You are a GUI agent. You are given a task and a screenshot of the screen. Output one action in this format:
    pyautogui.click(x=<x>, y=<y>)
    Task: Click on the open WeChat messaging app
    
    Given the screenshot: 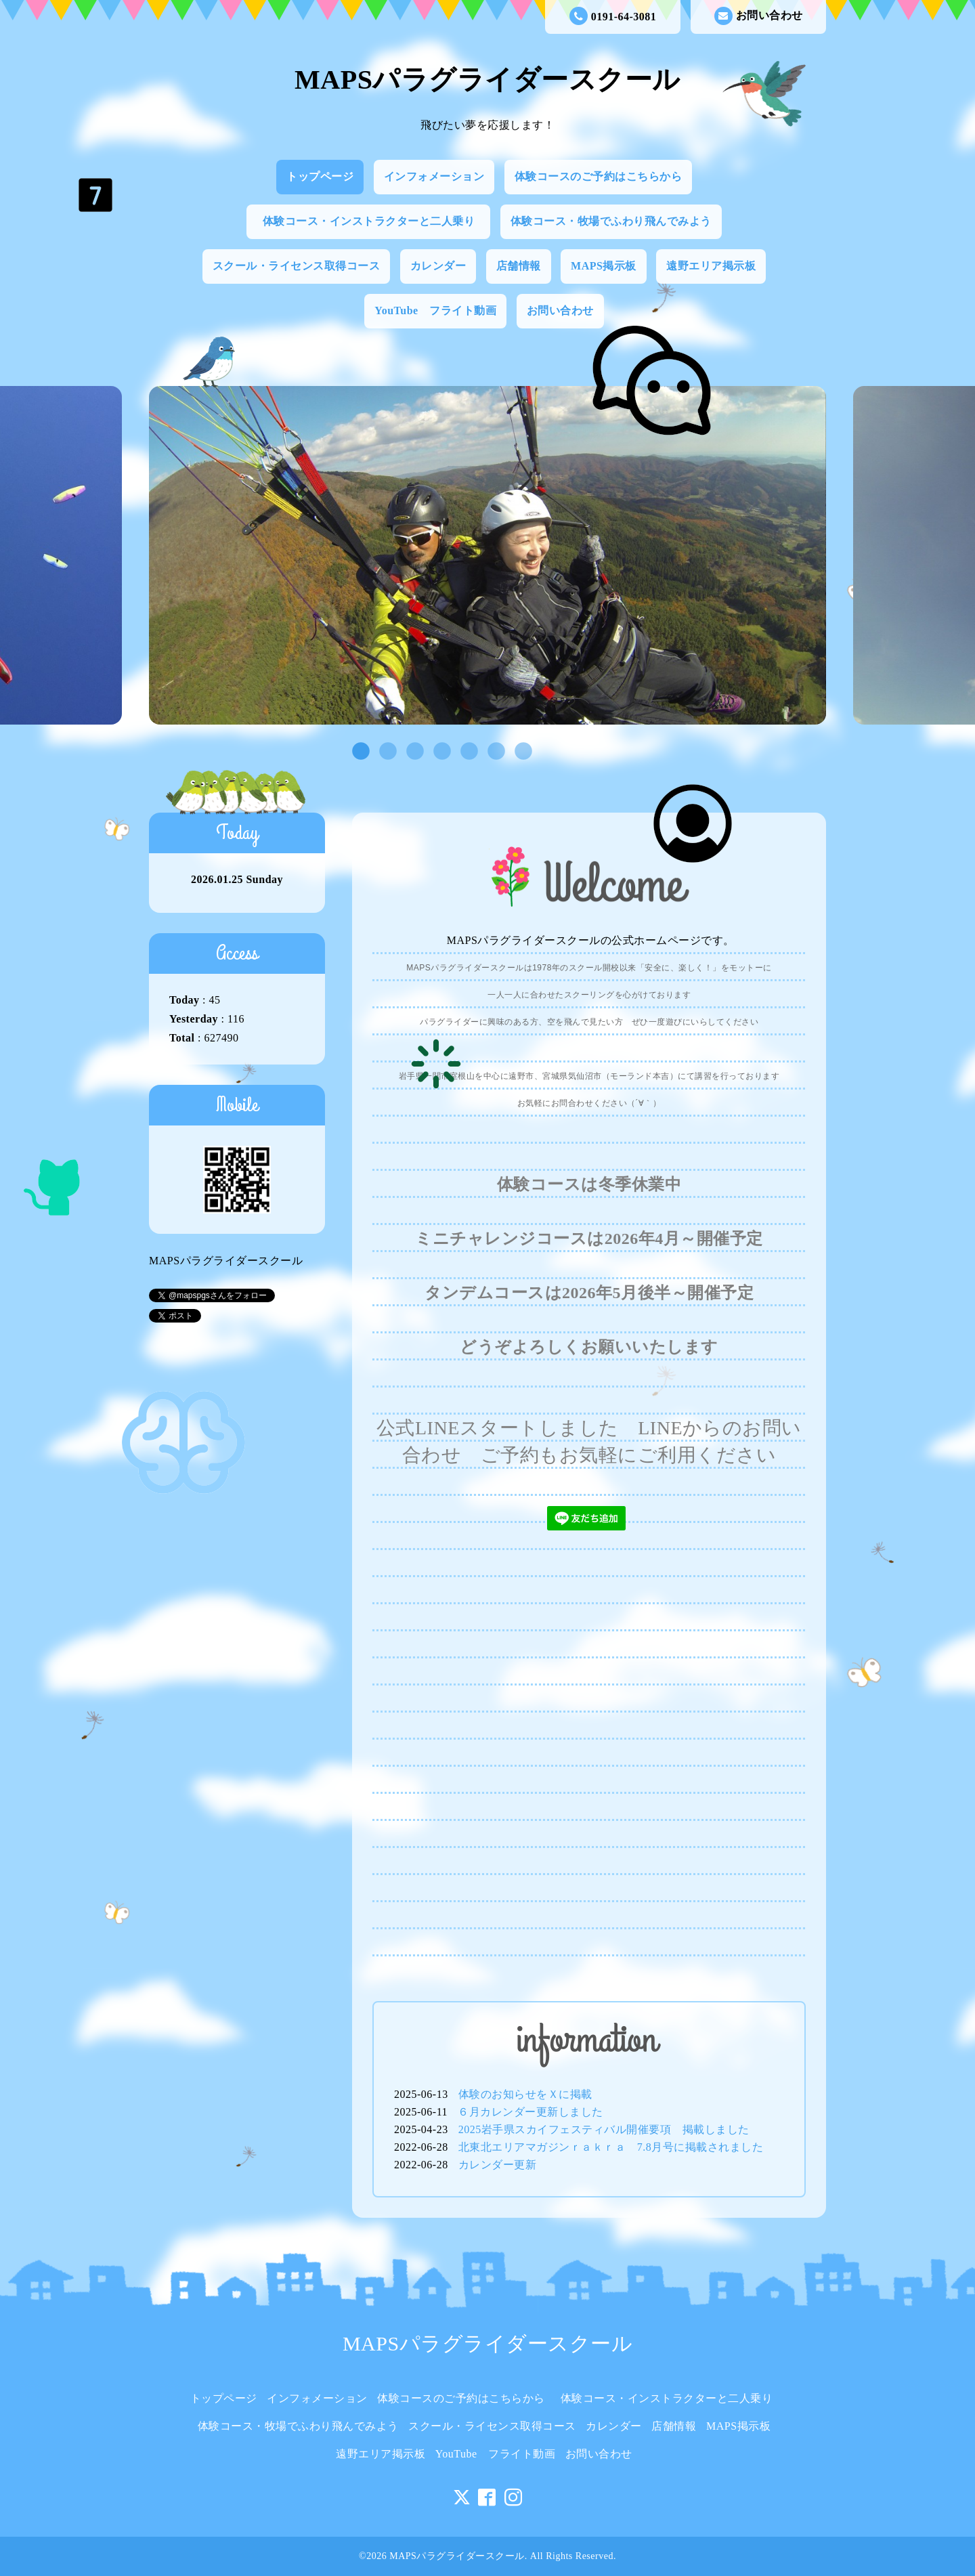 What is the action you would take?
    pyautogui.click(x=651, y=380)
    